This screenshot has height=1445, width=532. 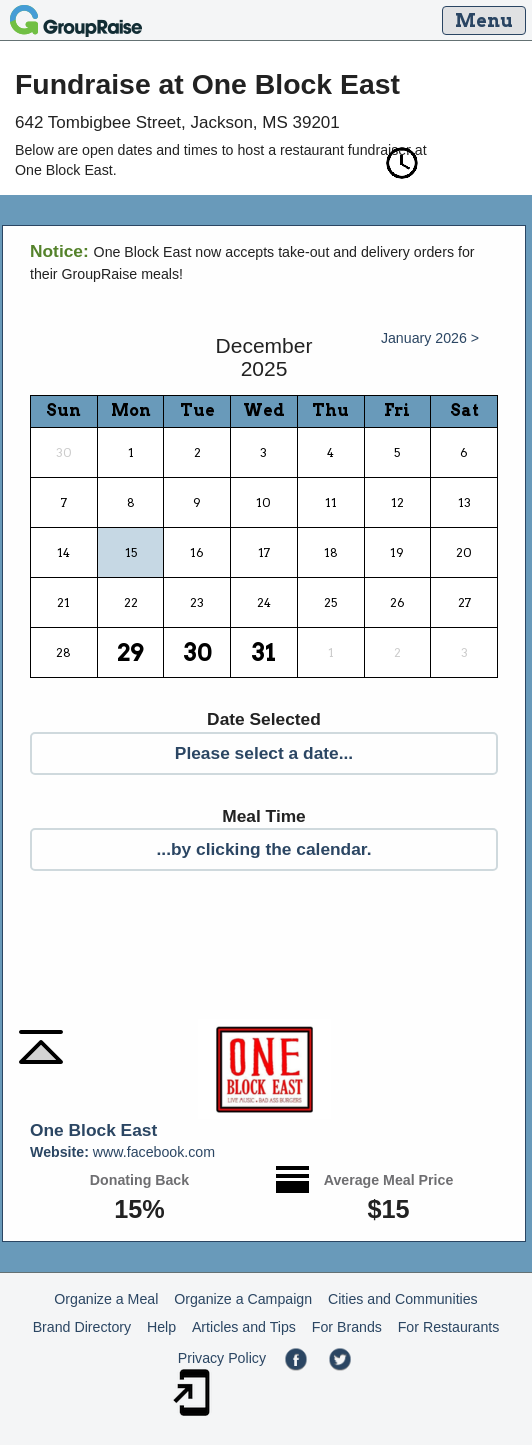 What do you see at coordinates (292, 1179) in the screenshot?
I see `split view horizontally` at bounding box center [292, 1179].